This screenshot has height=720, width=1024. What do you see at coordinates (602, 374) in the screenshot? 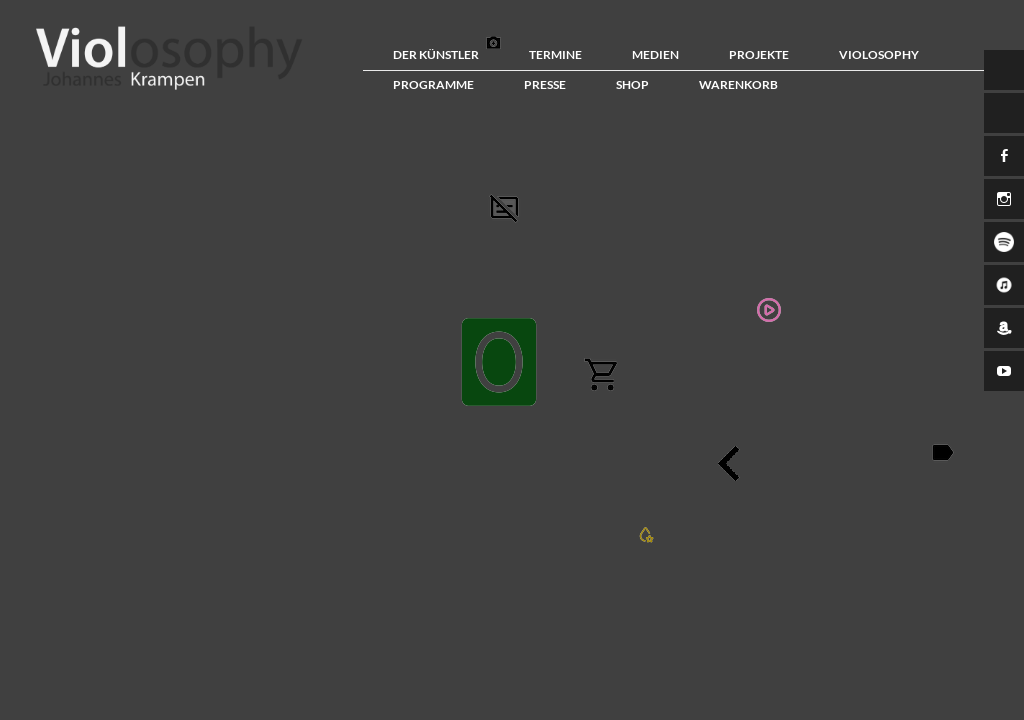
I see `view your shopping cart` at bounding box center [602, 374].